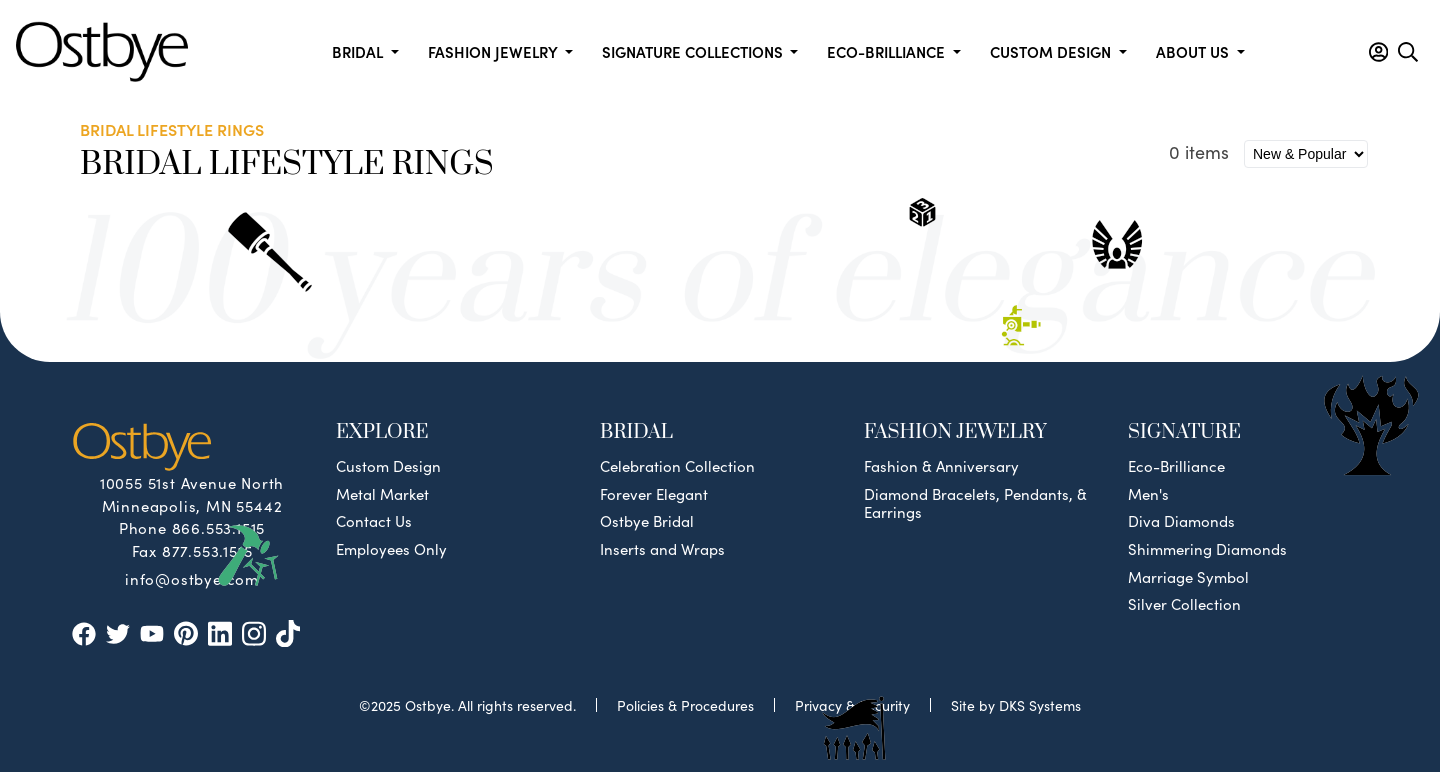 This screenshot has width=1440, height=772. What do you see at coordinates (854, 728) in the screenshot?
I see `rally team members or summon allies` at bounding box center [854, 728].